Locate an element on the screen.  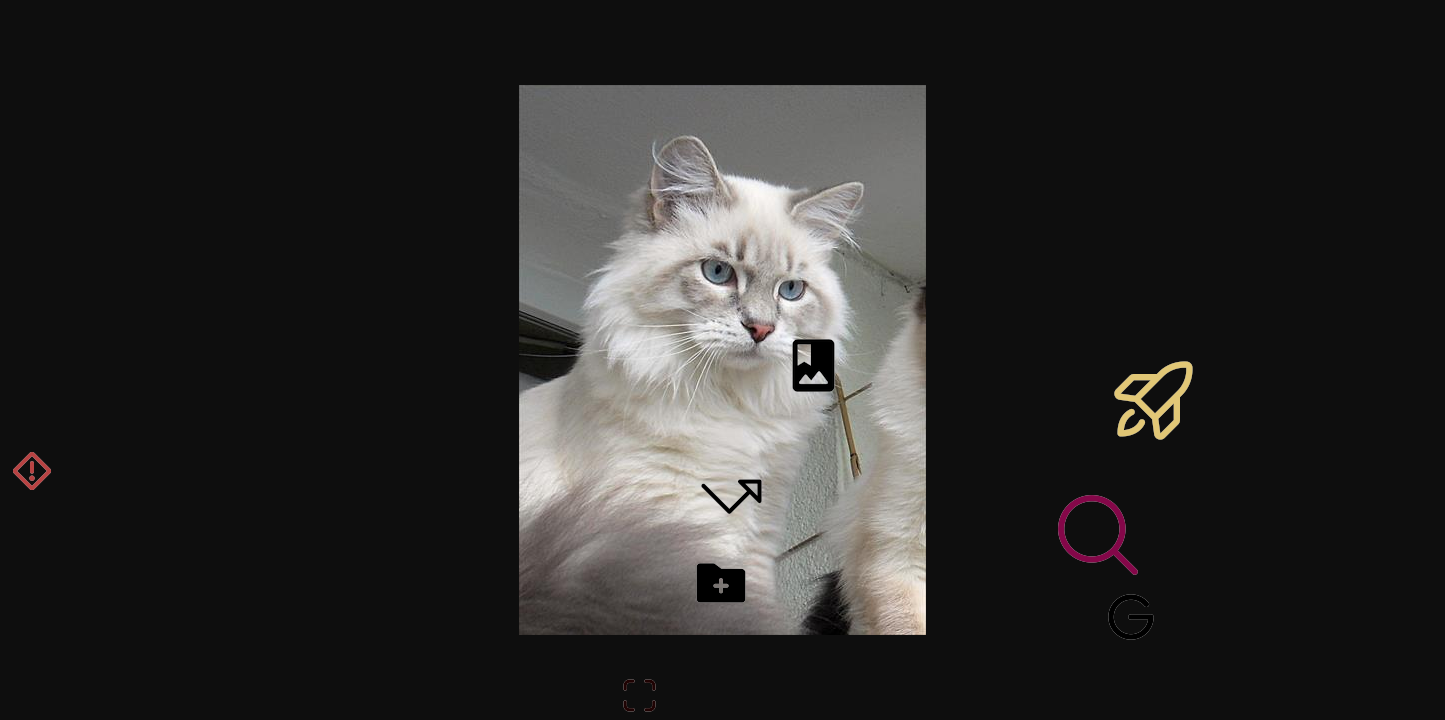
indicates a warning or alert requiring attention is located at coordinates (32, 471).